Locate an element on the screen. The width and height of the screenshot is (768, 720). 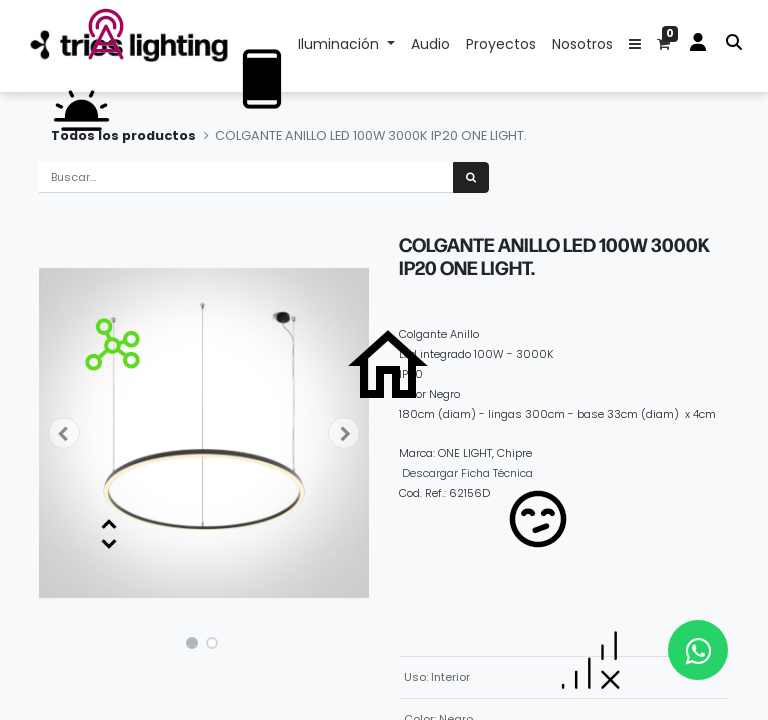
toggle sunrise/sunset display mode is located at coordinates (81, 112).